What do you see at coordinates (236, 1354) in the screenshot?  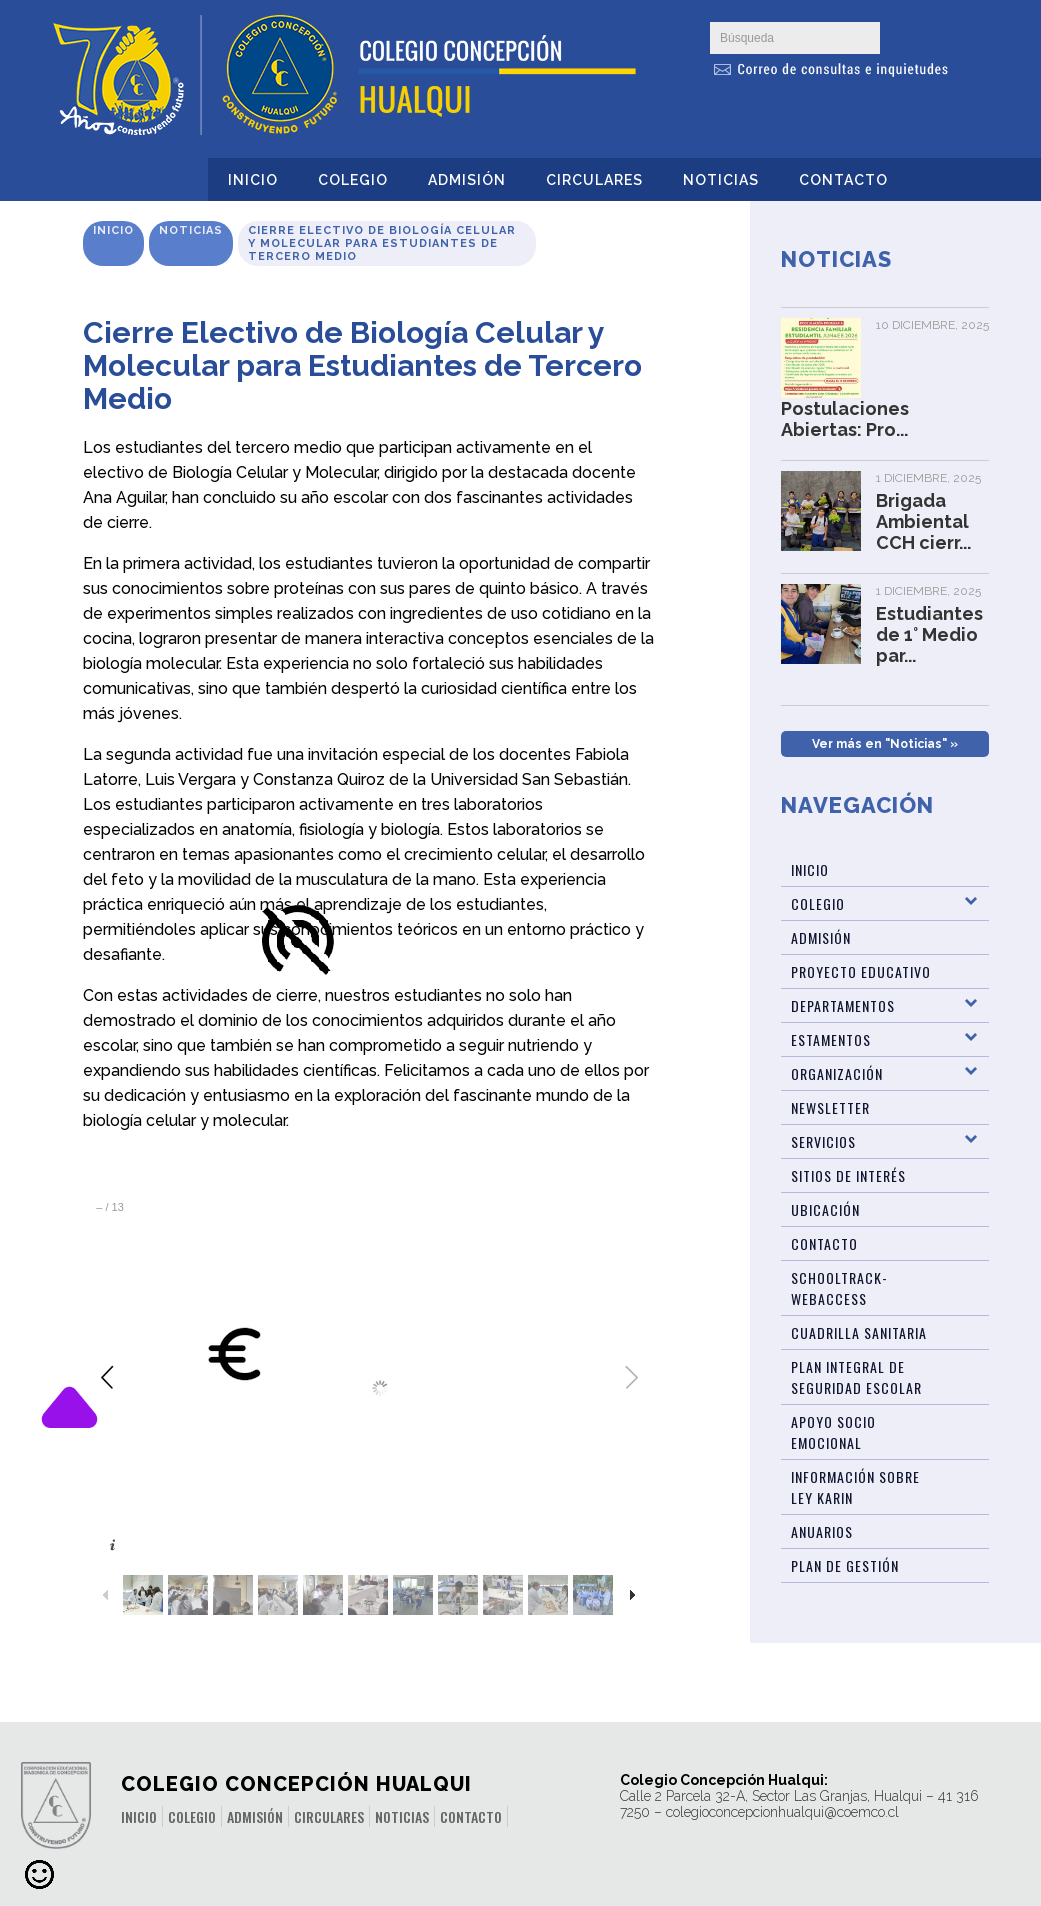 I see `view price in euros` at bounding box center [236, 1354].